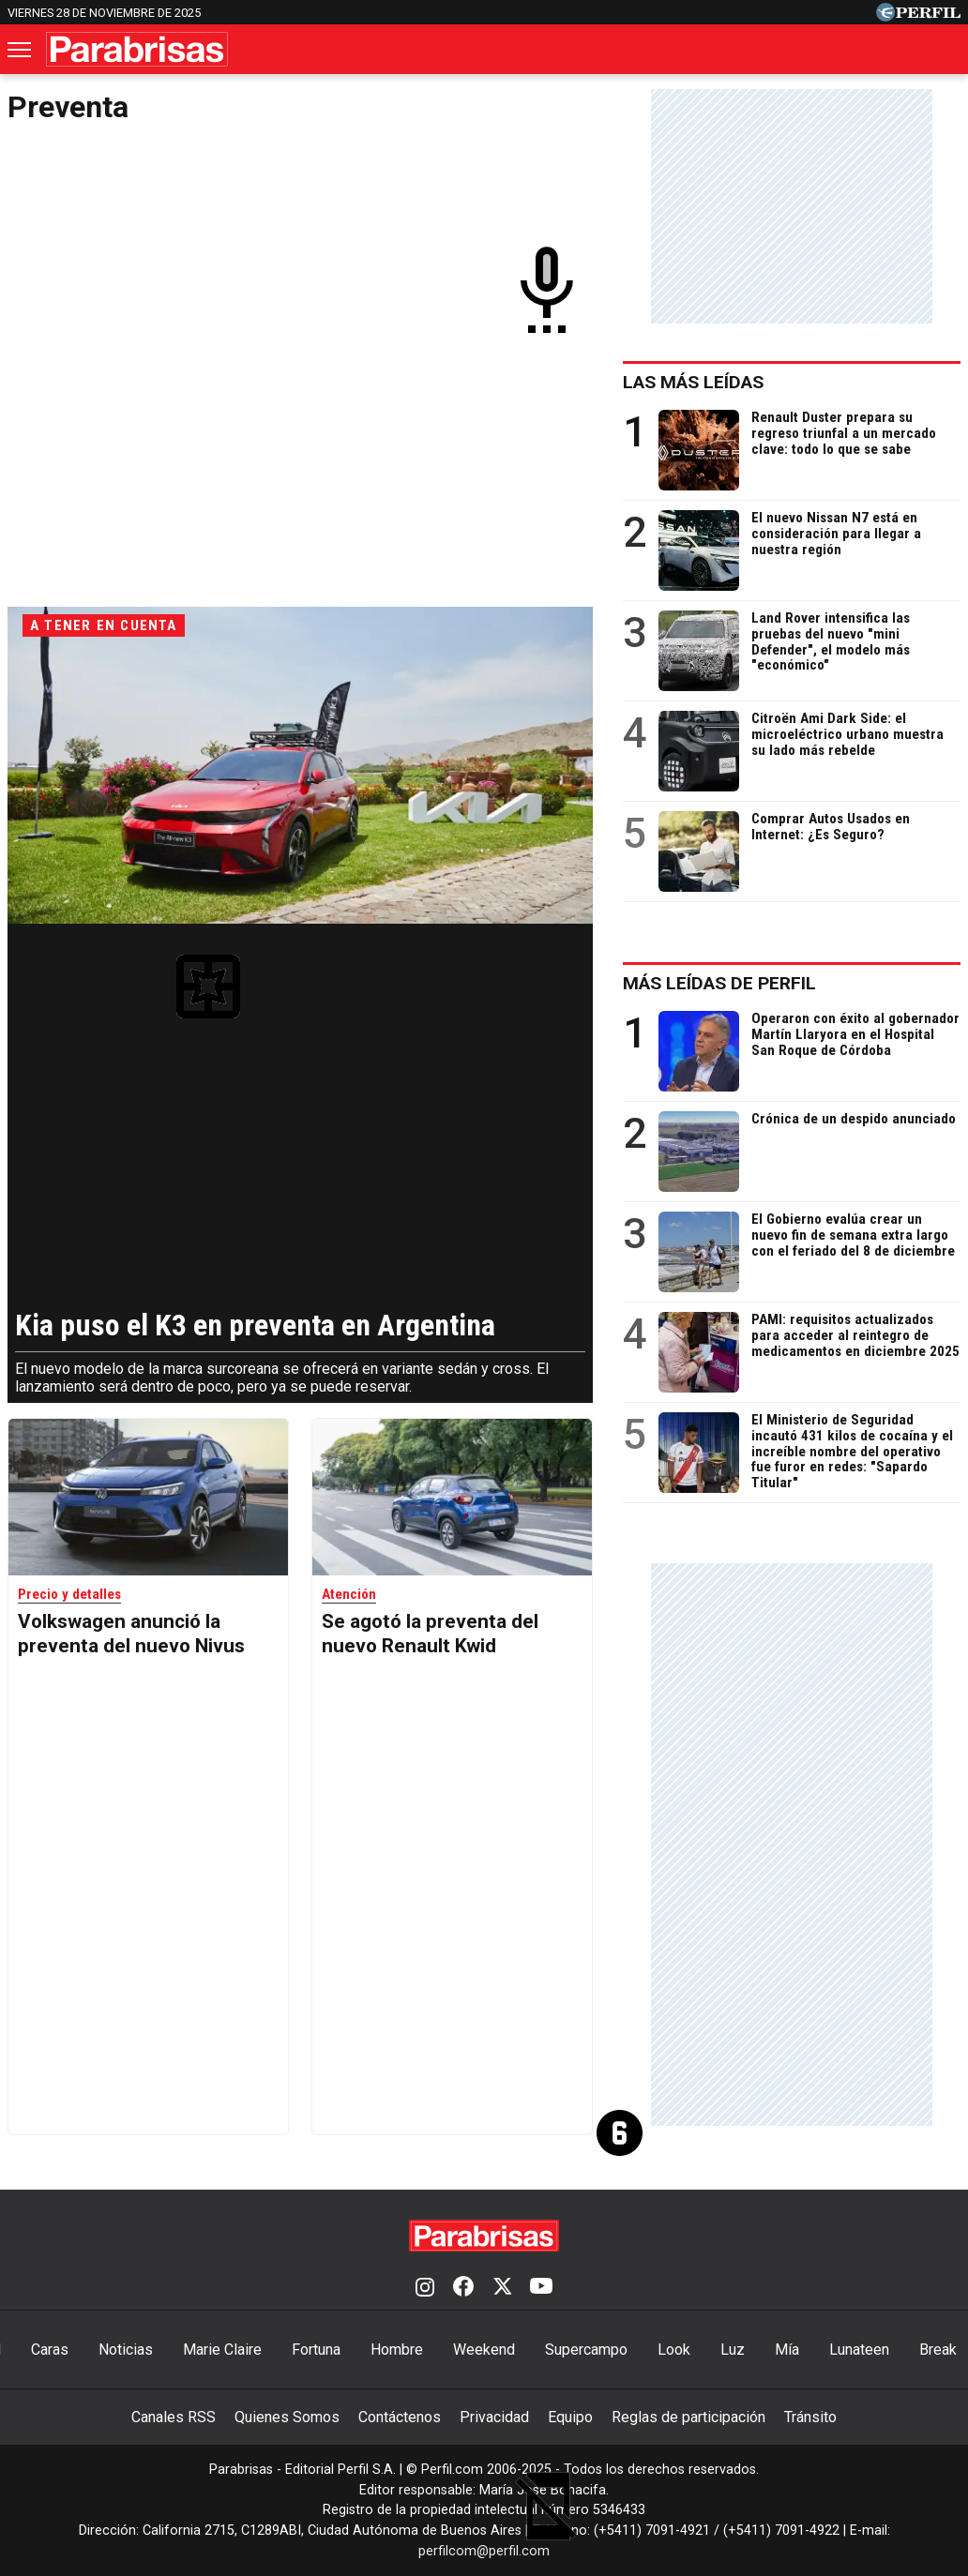 This screenshot has width=968, height=2576. What do you see at coordinates (547, 288) in the screenshot?
I see `access voice input settings` at bounding box center [547, 288].